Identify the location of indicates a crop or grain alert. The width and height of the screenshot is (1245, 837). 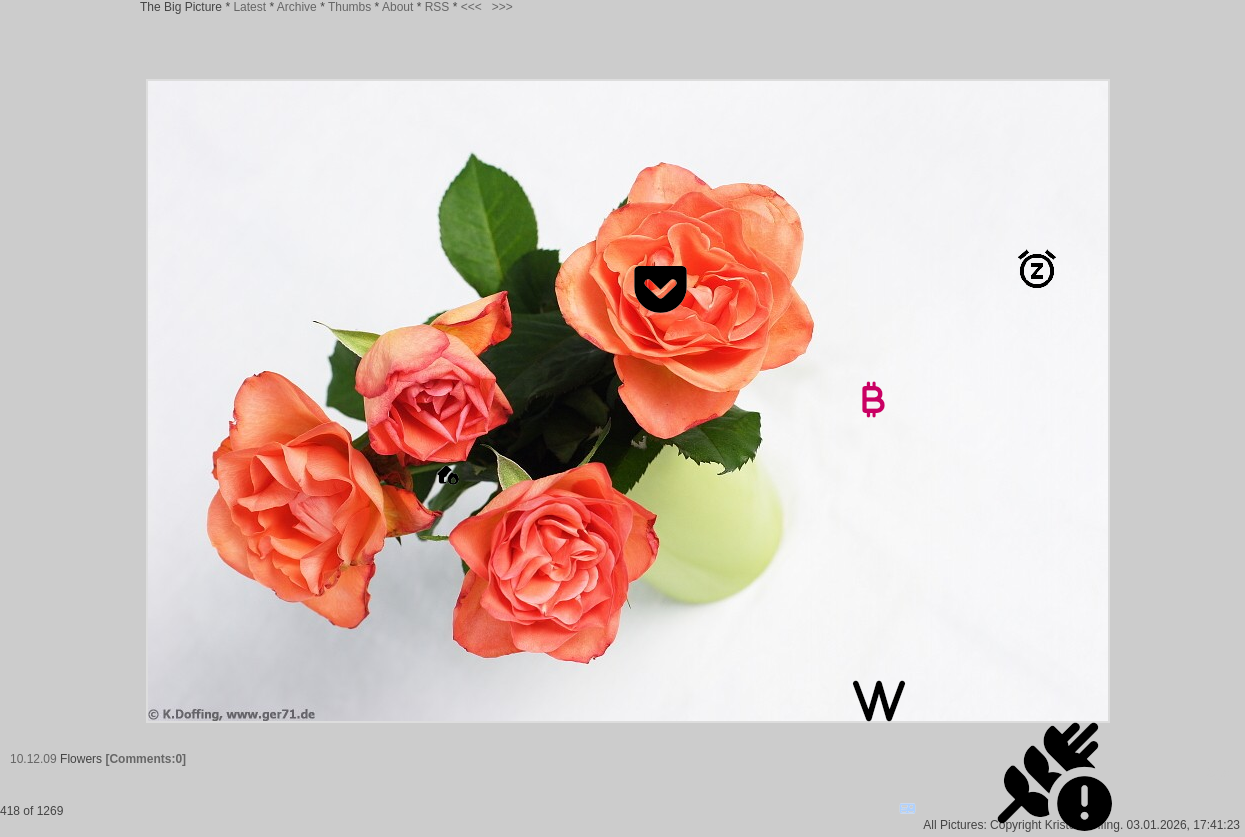
(1051, 770).